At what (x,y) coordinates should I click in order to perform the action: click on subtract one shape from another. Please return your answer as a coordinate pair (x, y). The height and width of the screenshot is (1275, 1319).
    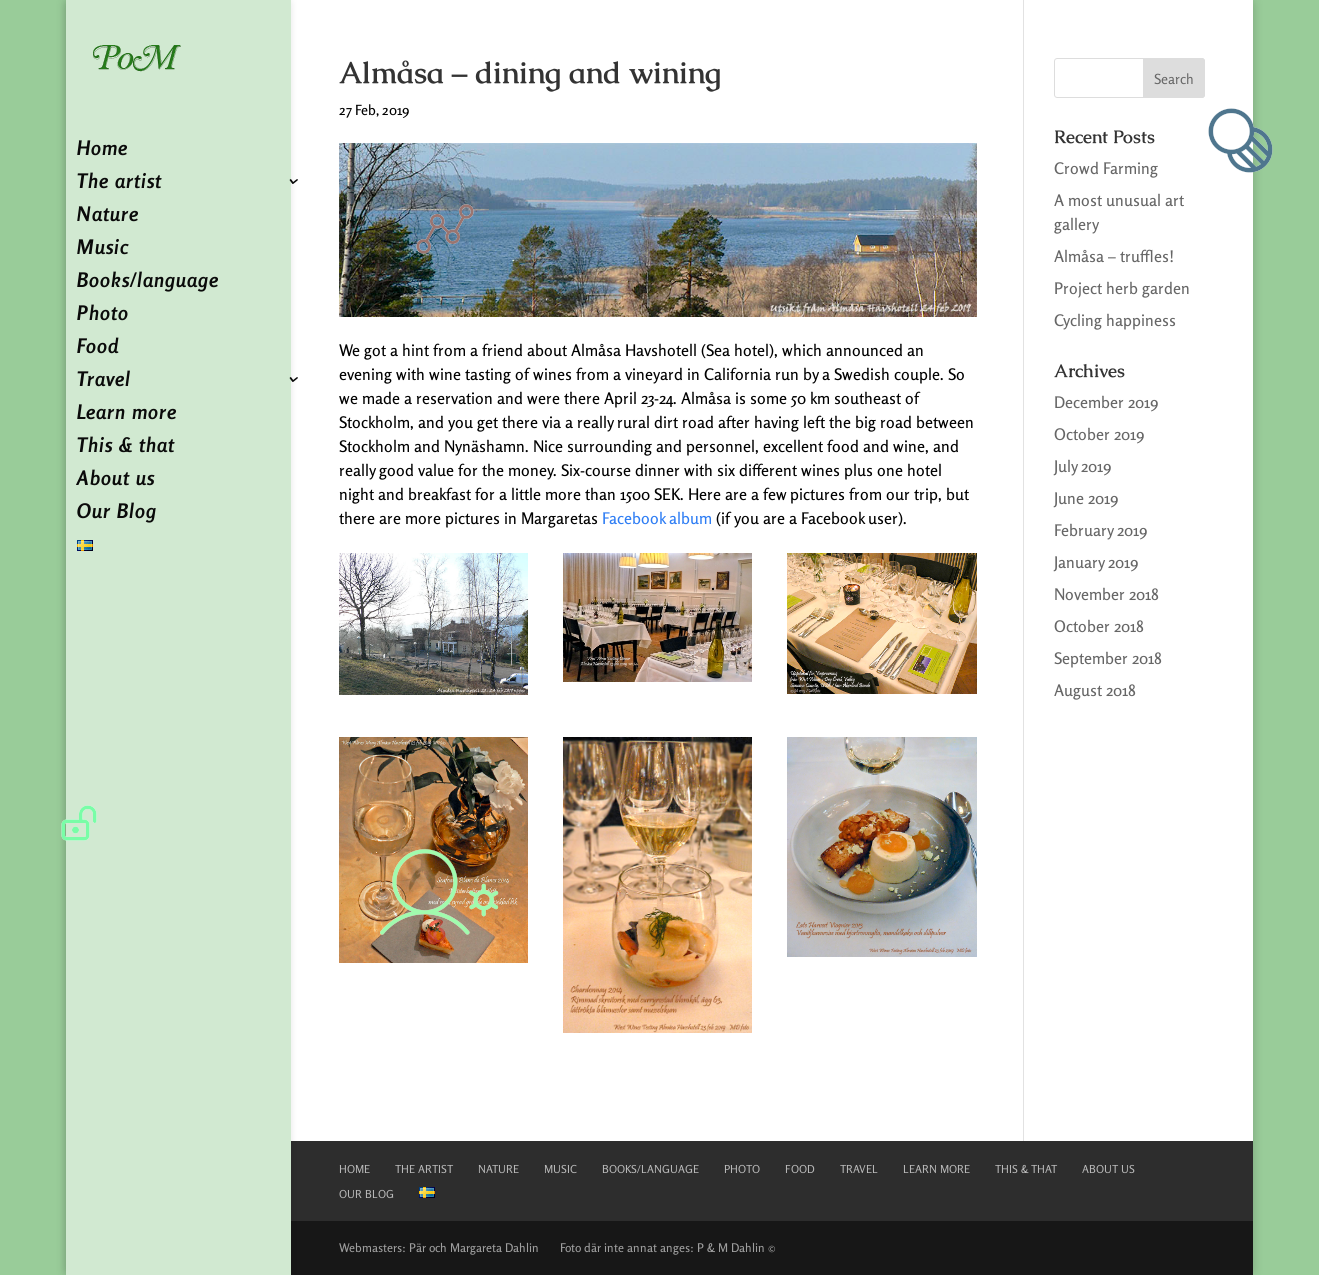
    Looking at the image, I should click on (1240, 140).